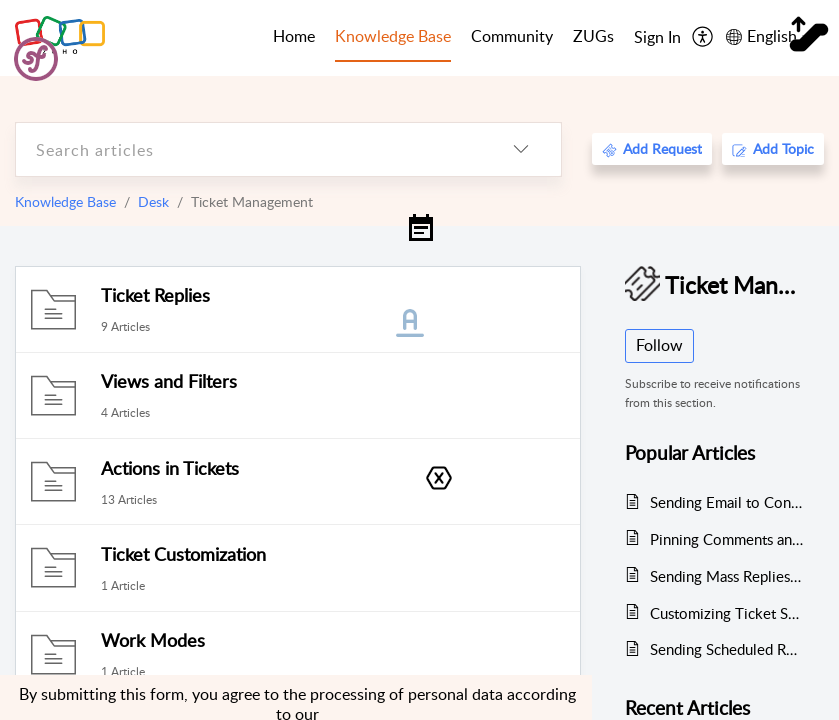  What do you see at coordinates (36, 59) in the screenshot?
I see `symfony framework logo` at bounding box center [36, 59].